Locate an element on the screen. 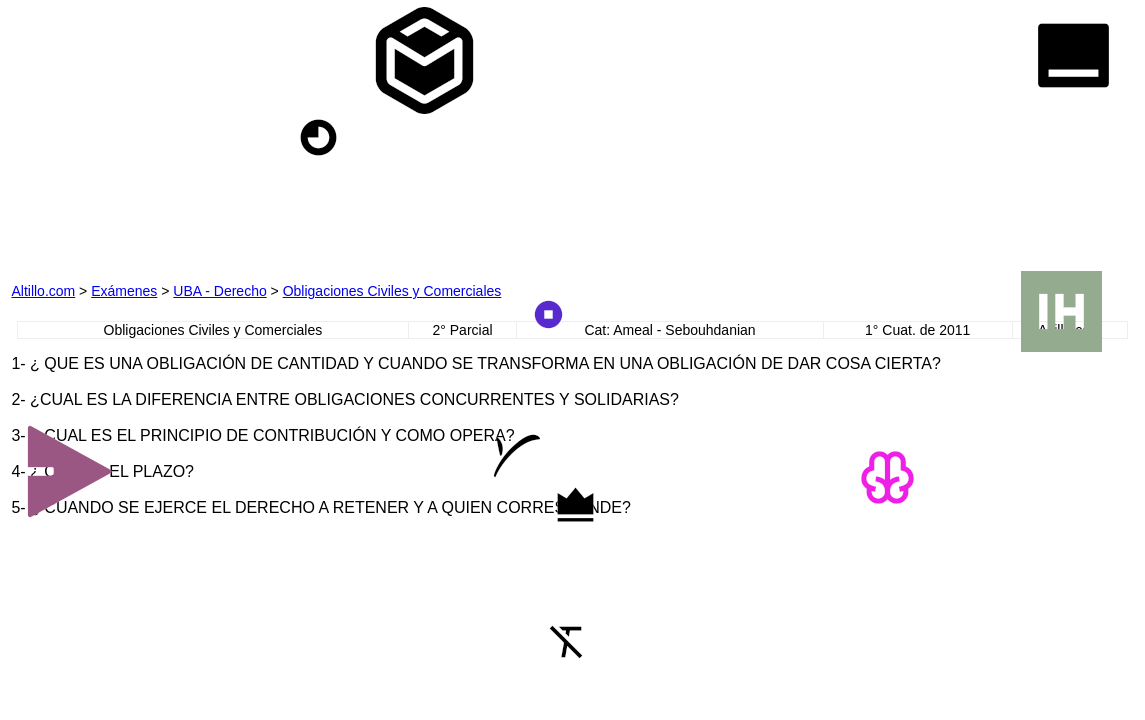 The height and width of the screenshot is (720, 1145). payoneer payment service logo is located at coordinates (517, 456).